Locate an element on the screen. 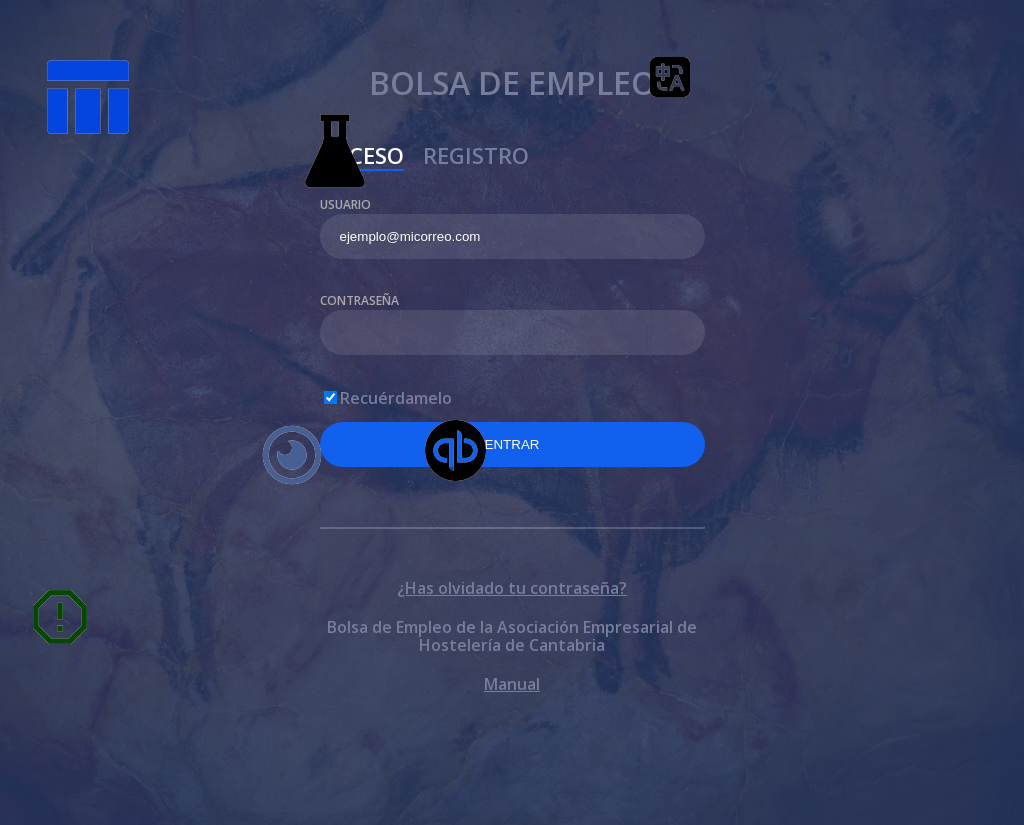  insert a table into a document is located at coordinates (88, 97).